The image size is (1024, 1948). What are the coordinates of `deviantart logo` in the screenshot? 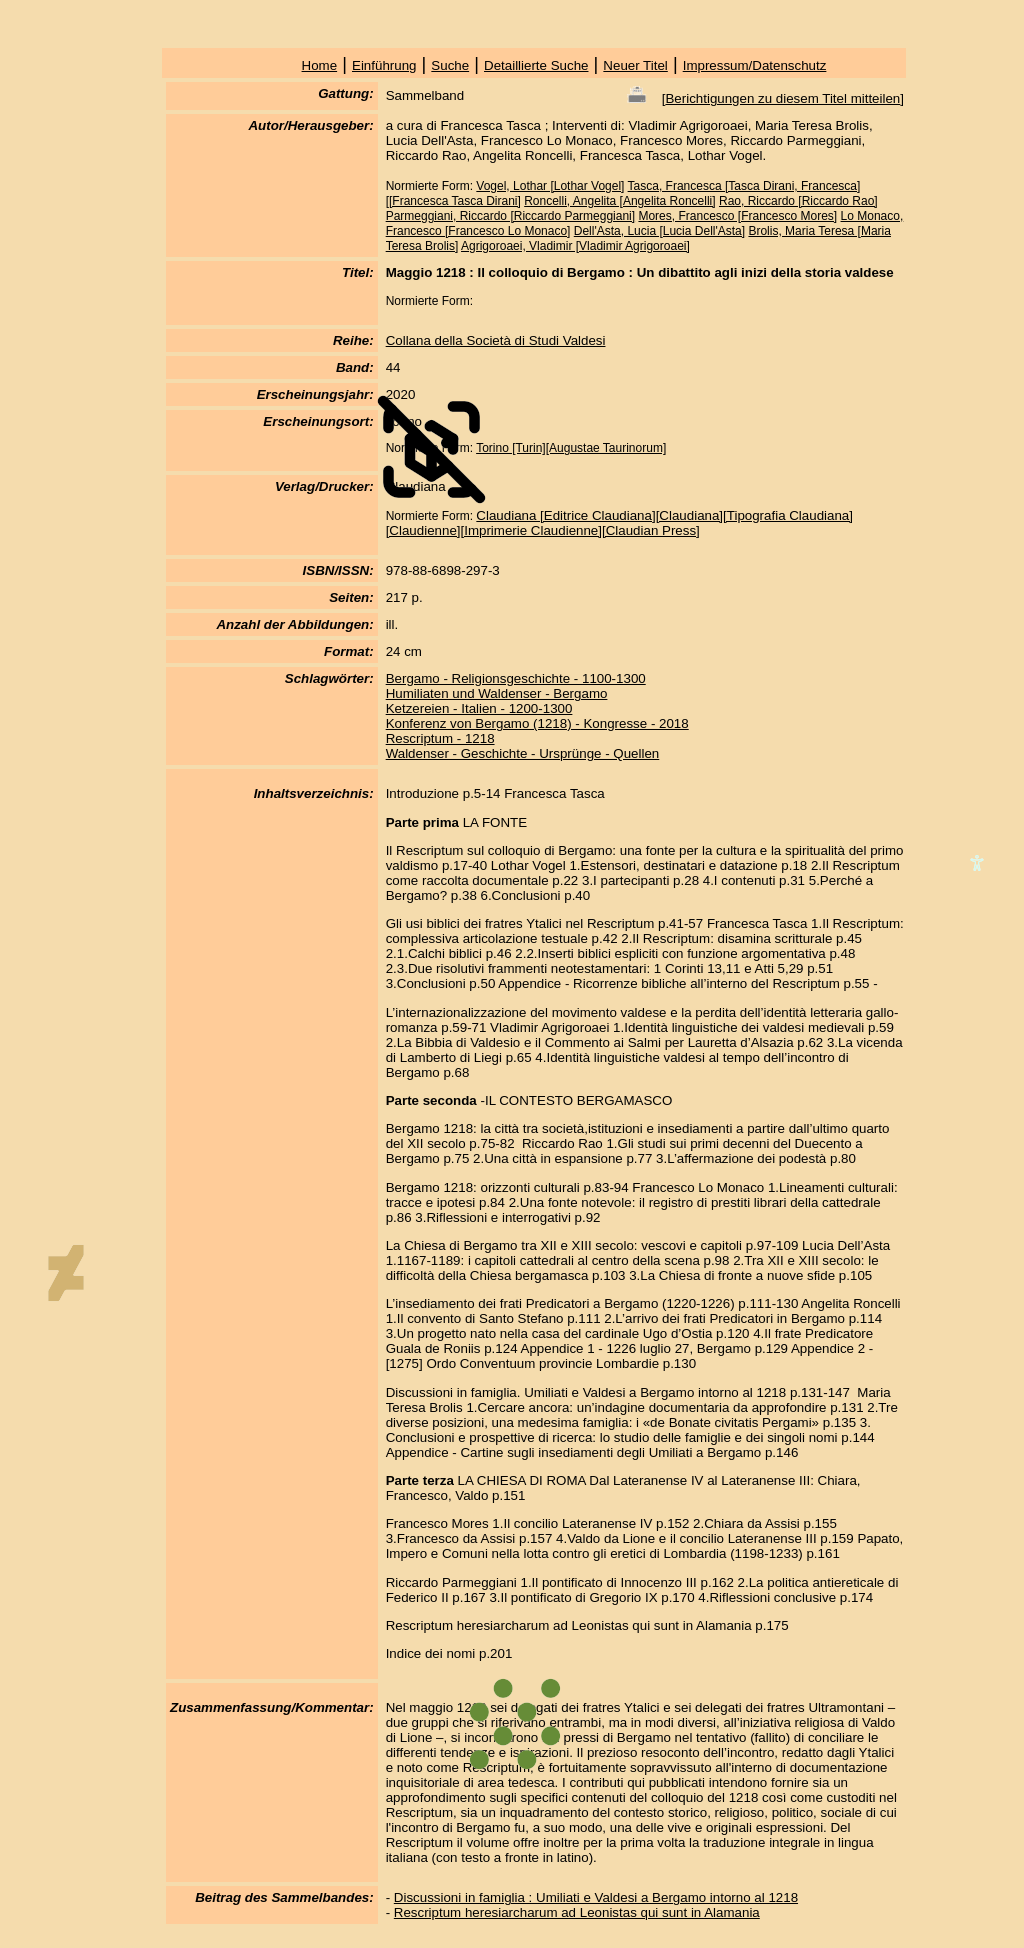 It's located at (66, 1273).